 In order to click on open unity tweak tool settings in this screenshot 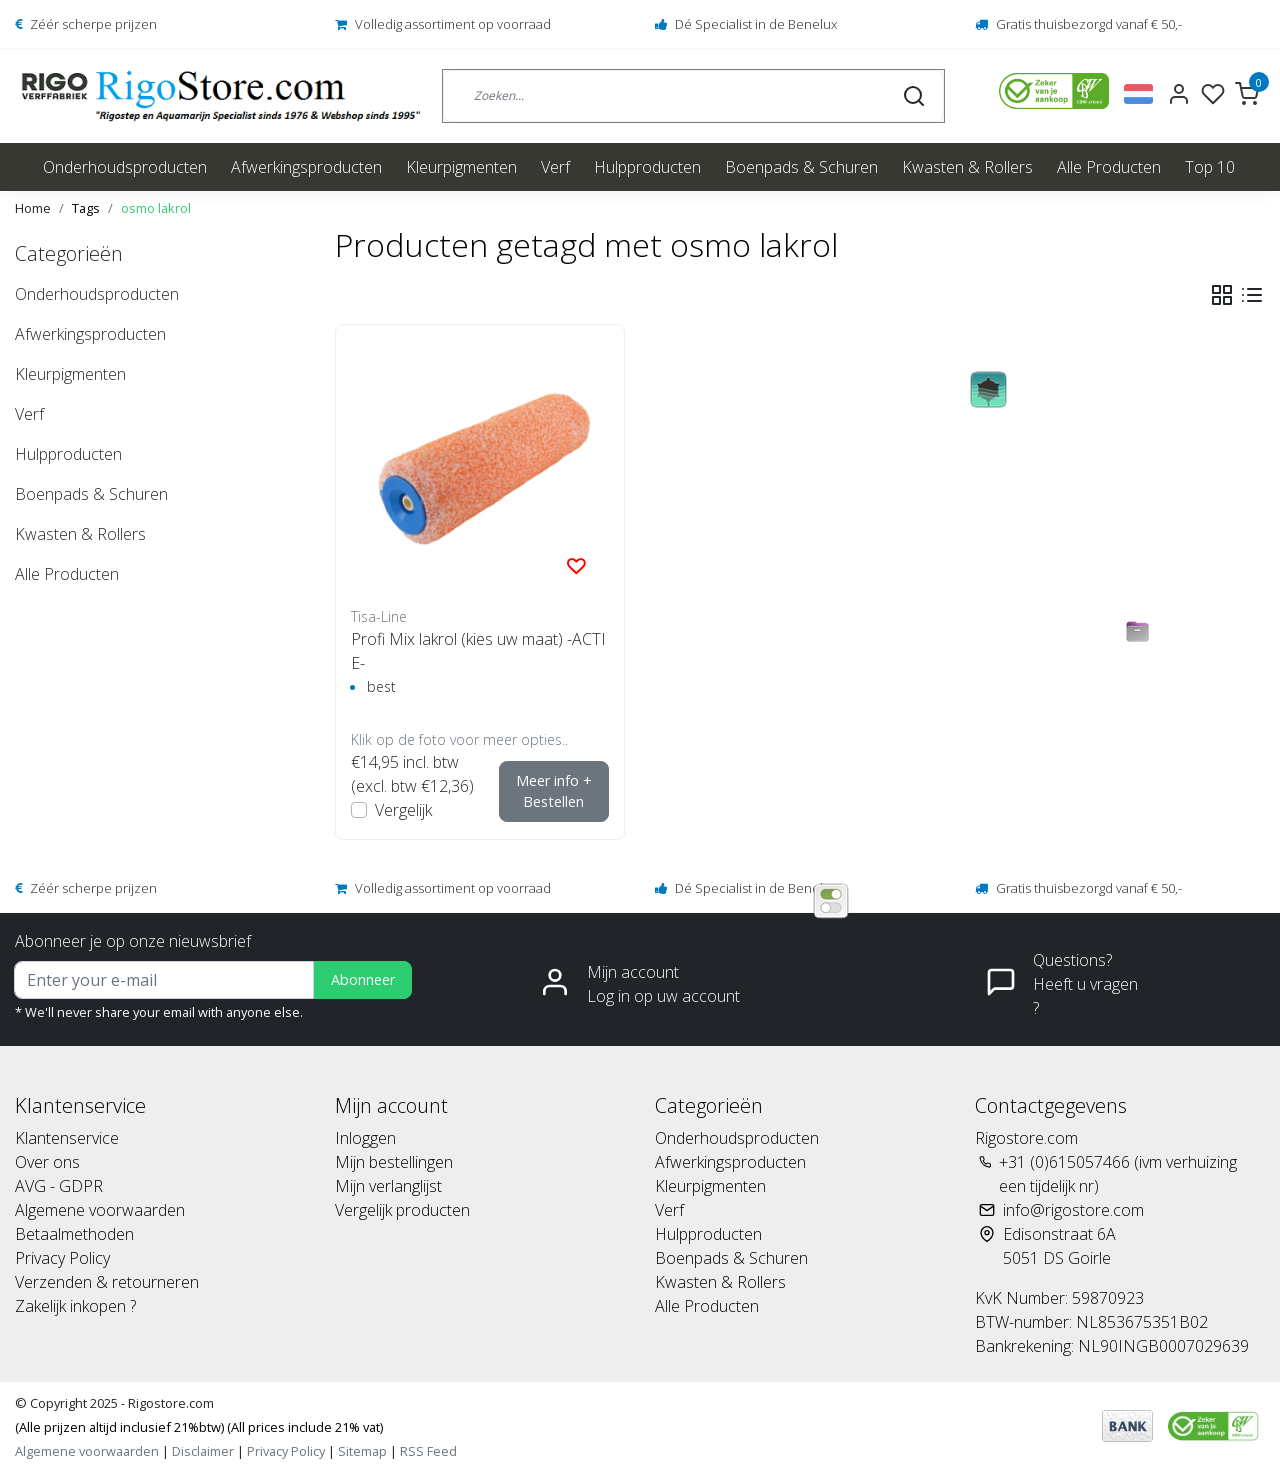, I will do `click(831, 901)`.